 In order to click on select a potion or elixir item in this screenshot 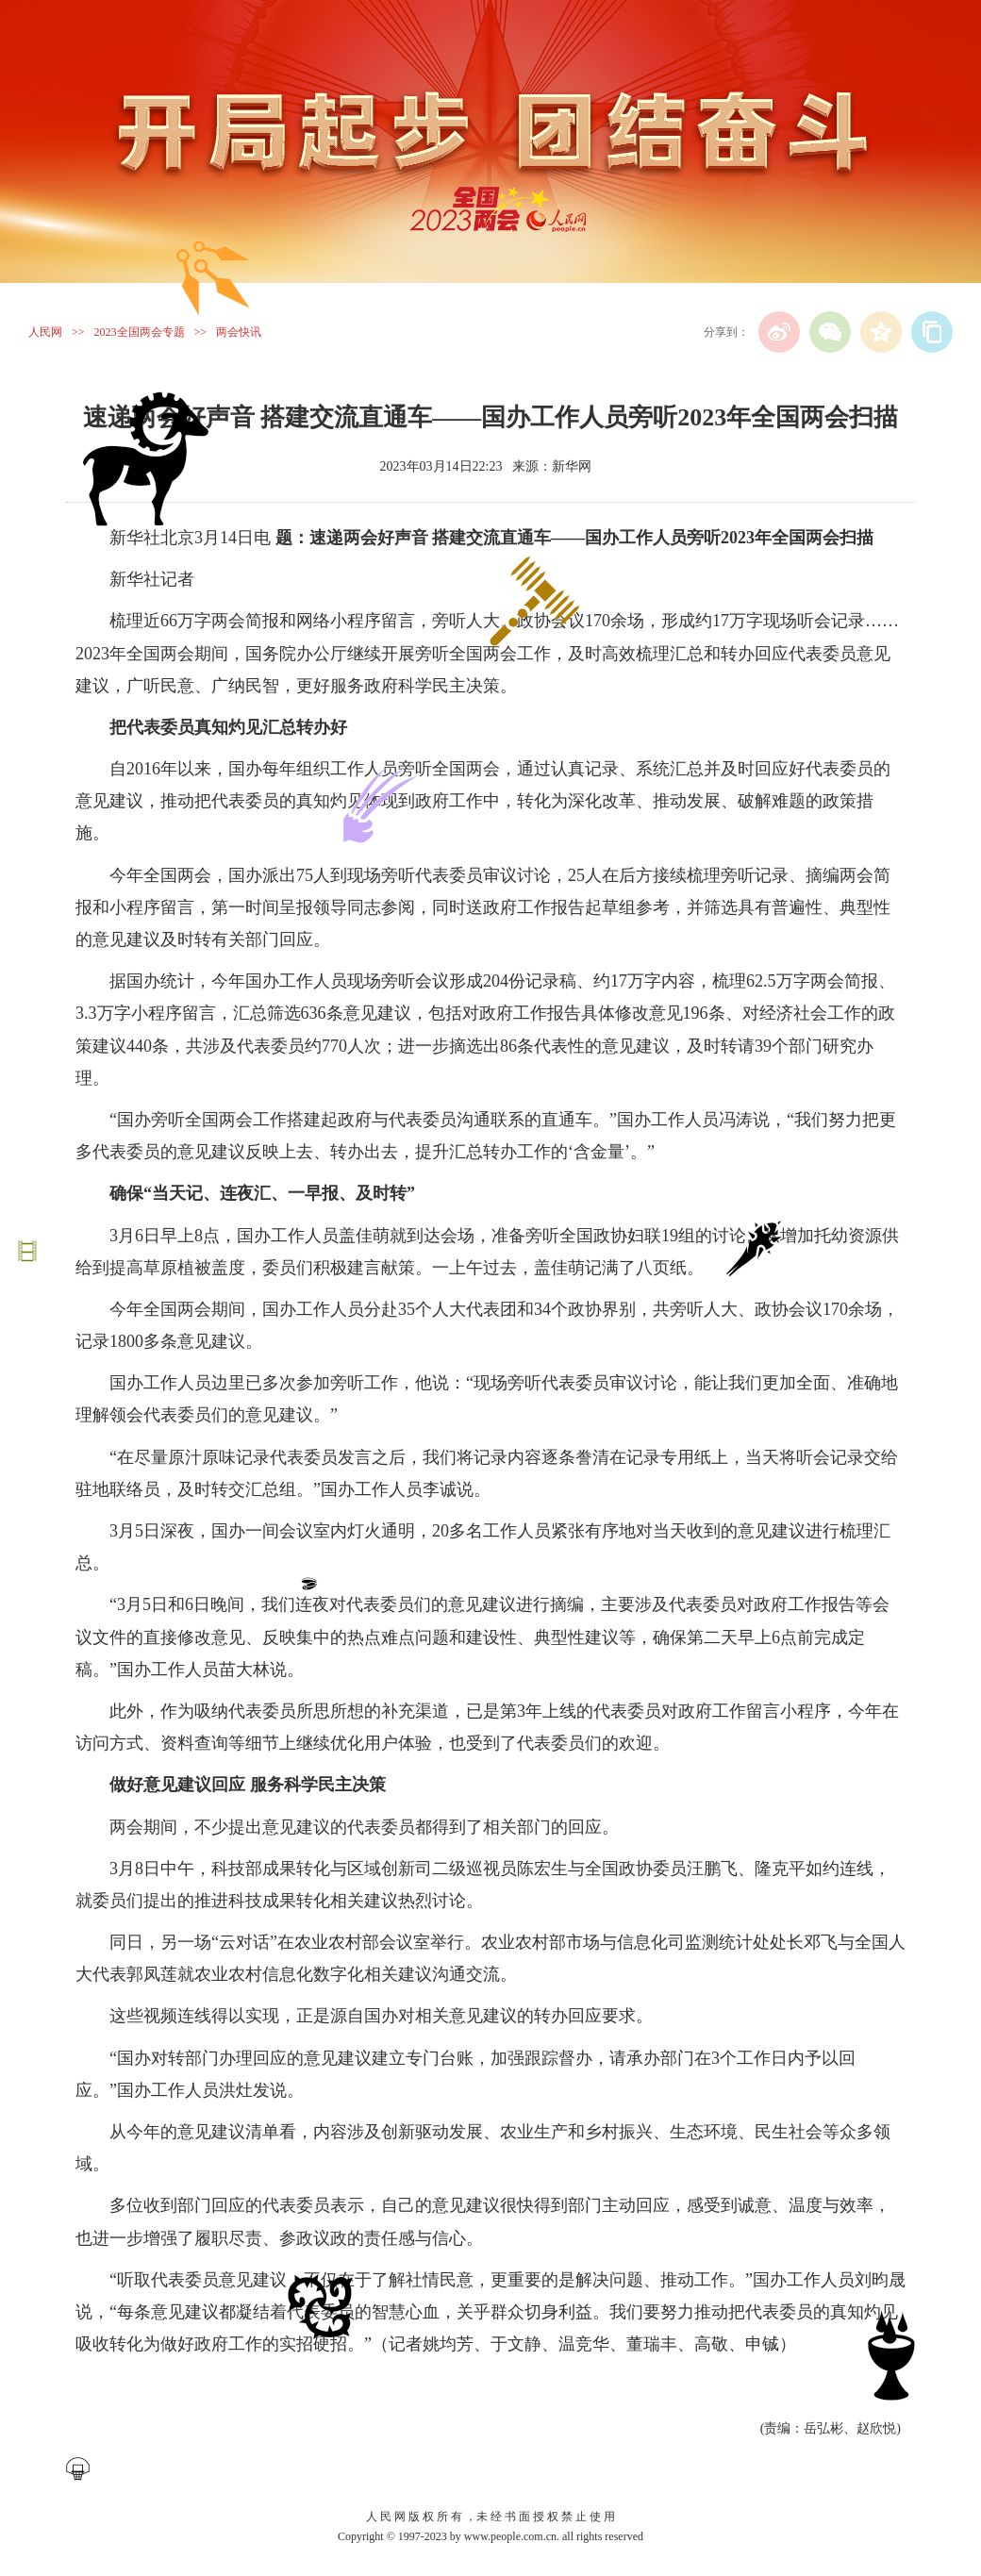, I will do `click(890, 2354)`.